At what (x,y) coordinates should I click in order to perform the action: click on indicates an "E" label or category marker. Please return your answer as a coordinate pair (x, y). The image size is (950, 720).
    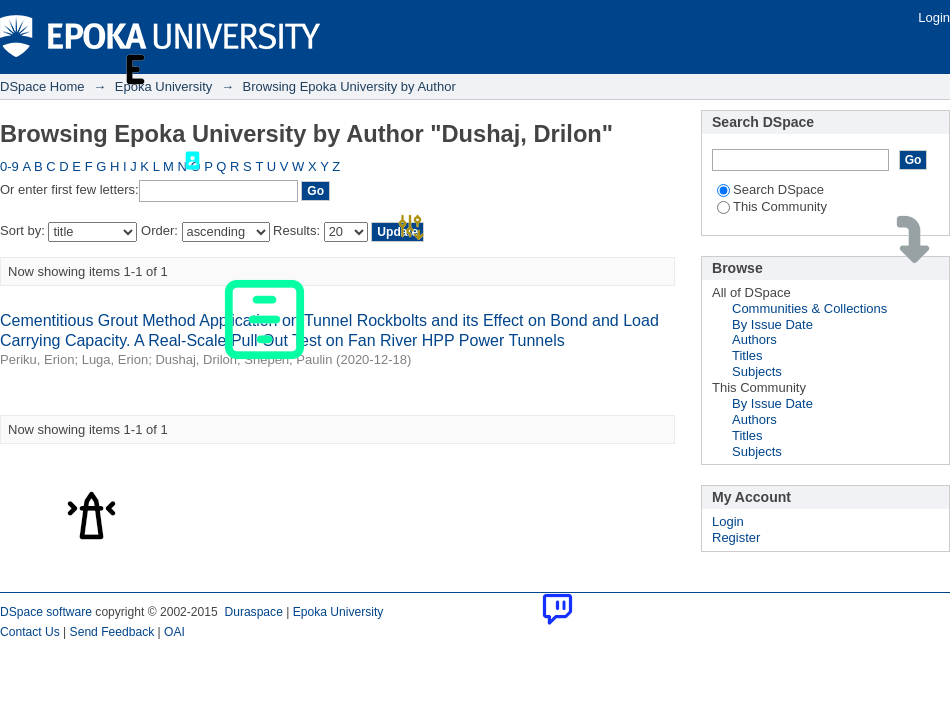
    Looking at the image, I should click on (135, 69).